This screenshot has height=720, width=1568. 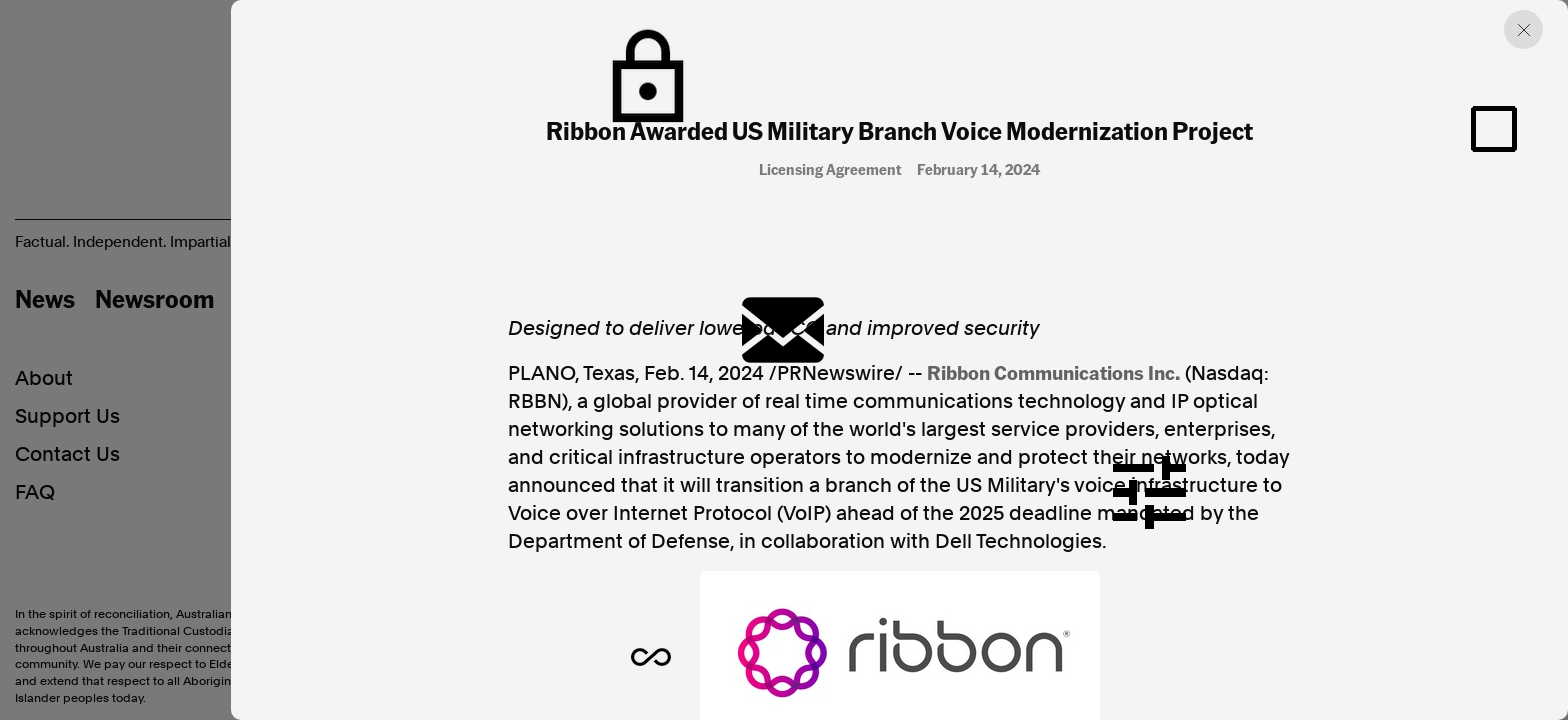 What do you see at coordinates (648, 78) in the screenshot?
I see `indicates a locked or secured item` at bounding box center [648, 78].